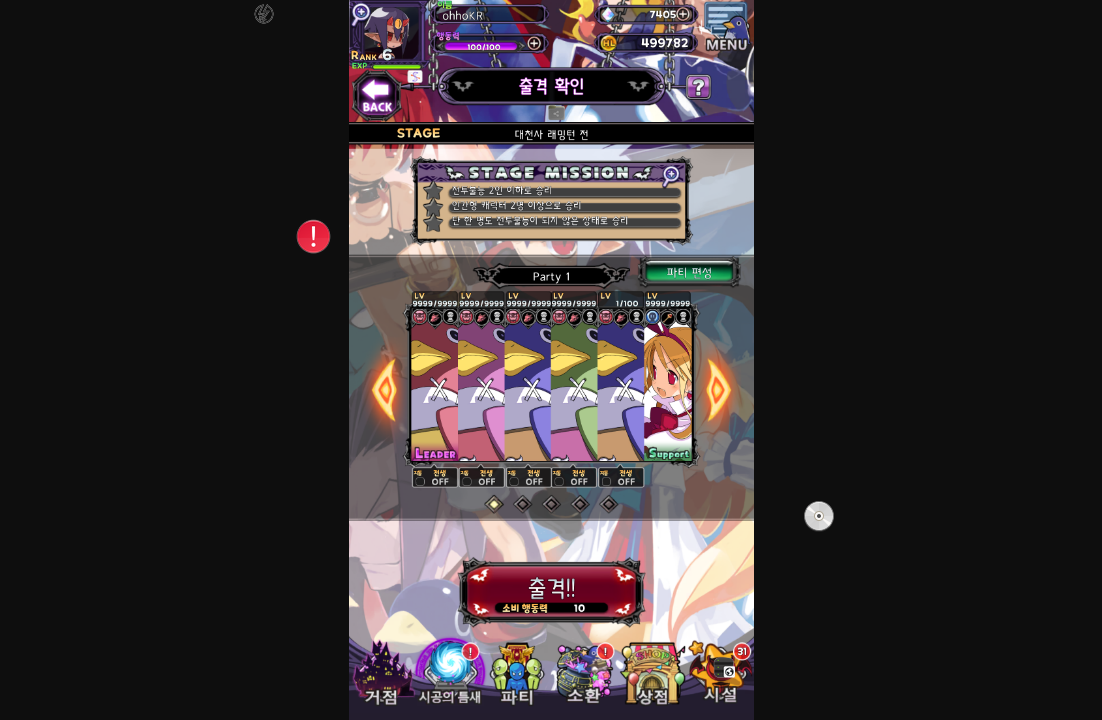 This screenshot has width=1102, height=720. What do you see at coordinates (415, 76) in the screenshot?
I see `an SVG image file` at bounding box center [415, 76].